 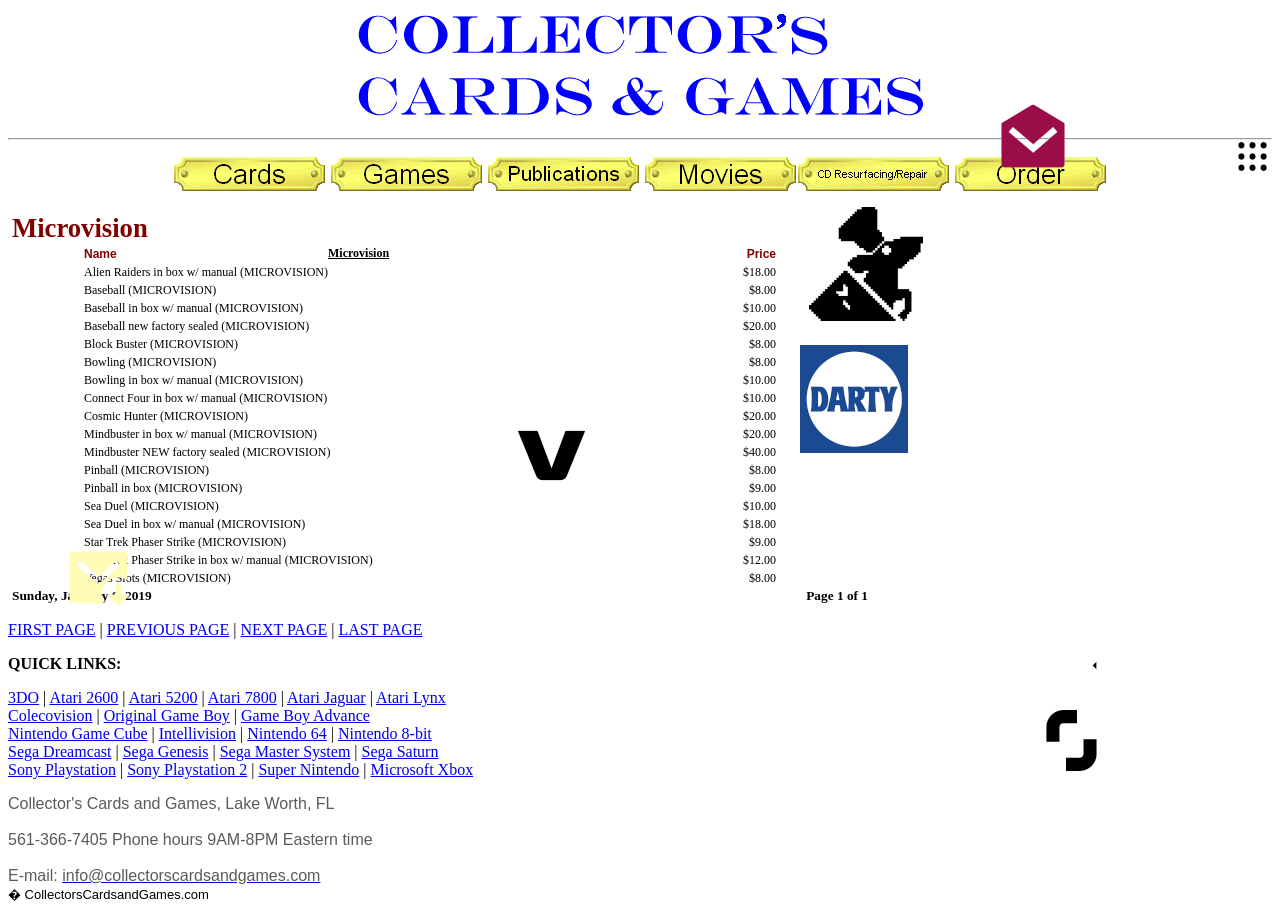 I want to click on download email or message attachment, so click(x=98, y=577).